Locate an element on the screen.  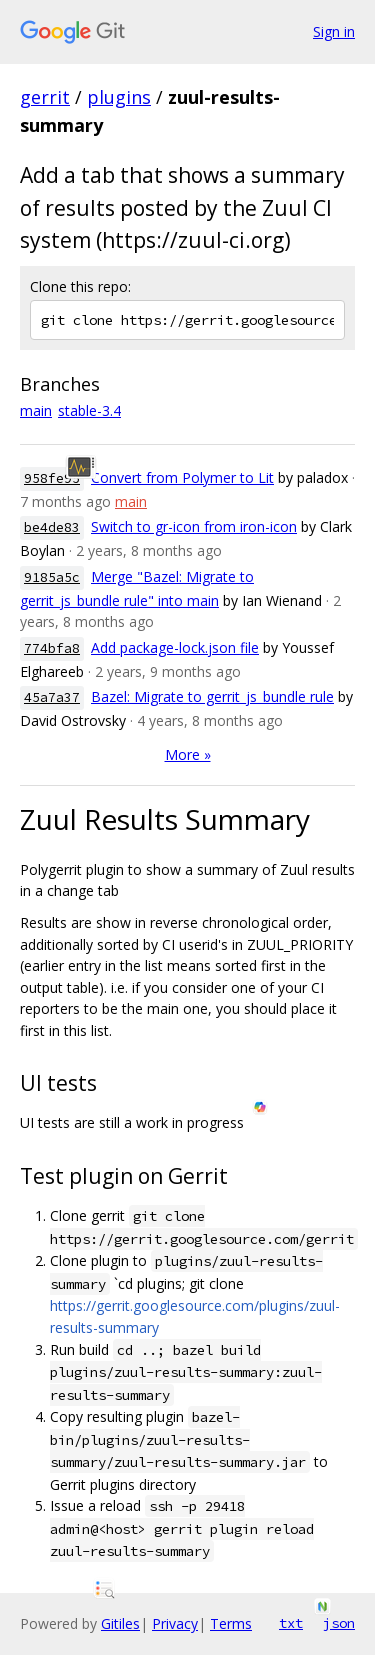
open Microsoft Copilot AI assistant is located at coordinates (260, 1107).